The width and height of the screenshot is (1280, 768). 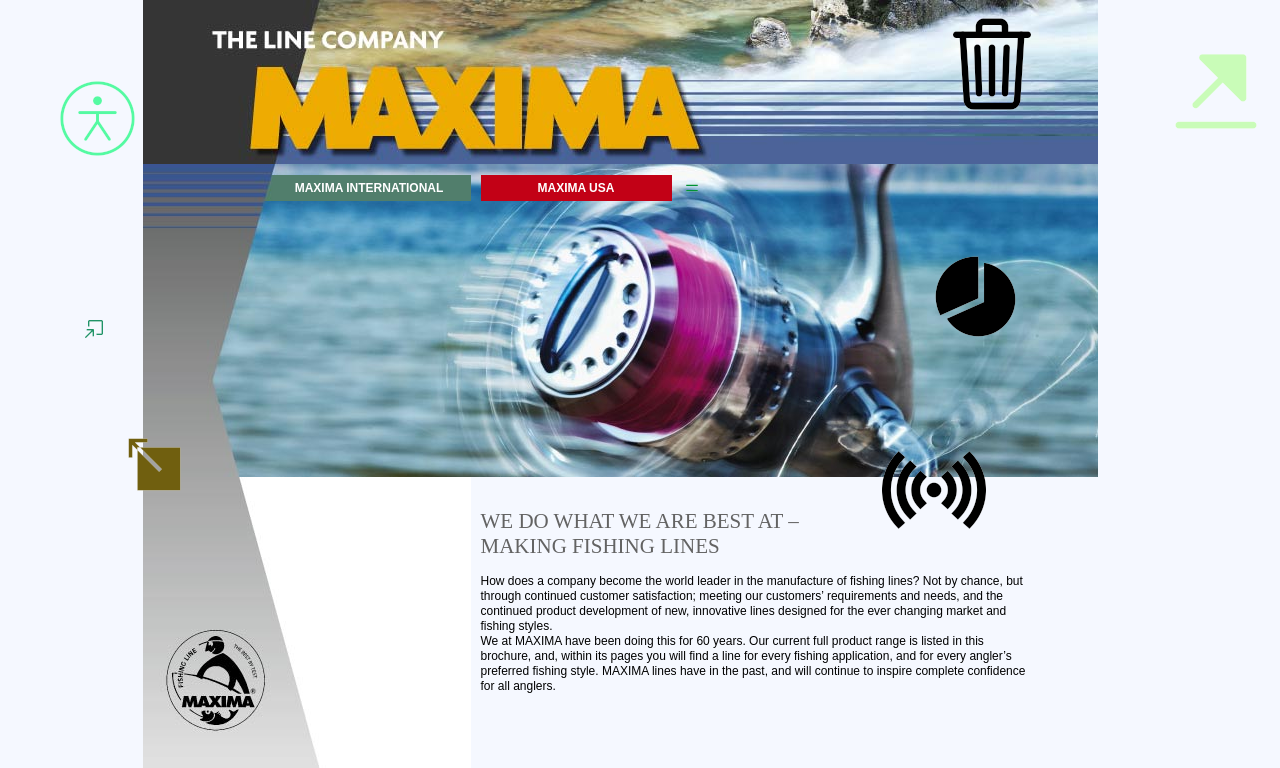 What do you see at coordinates (154, 464) in the screenshot?
I see `navigate to previous screen or parent folder` at bounding box center [154, 464].